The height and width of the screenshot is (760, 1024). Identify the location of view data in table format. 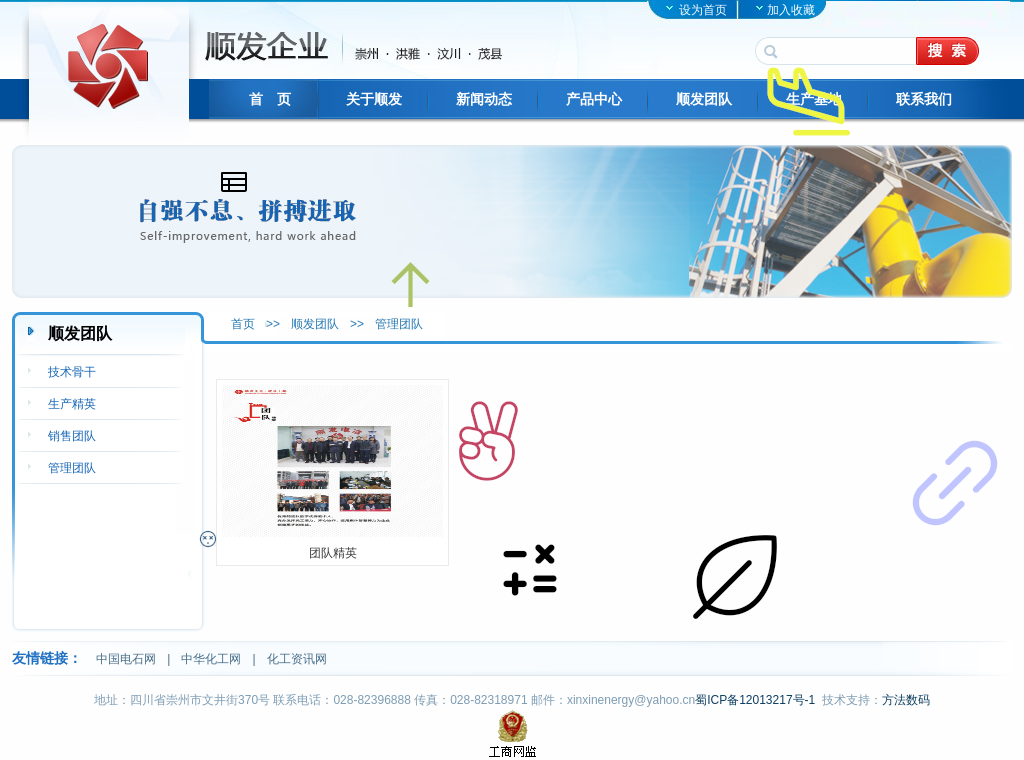
(234, 182).